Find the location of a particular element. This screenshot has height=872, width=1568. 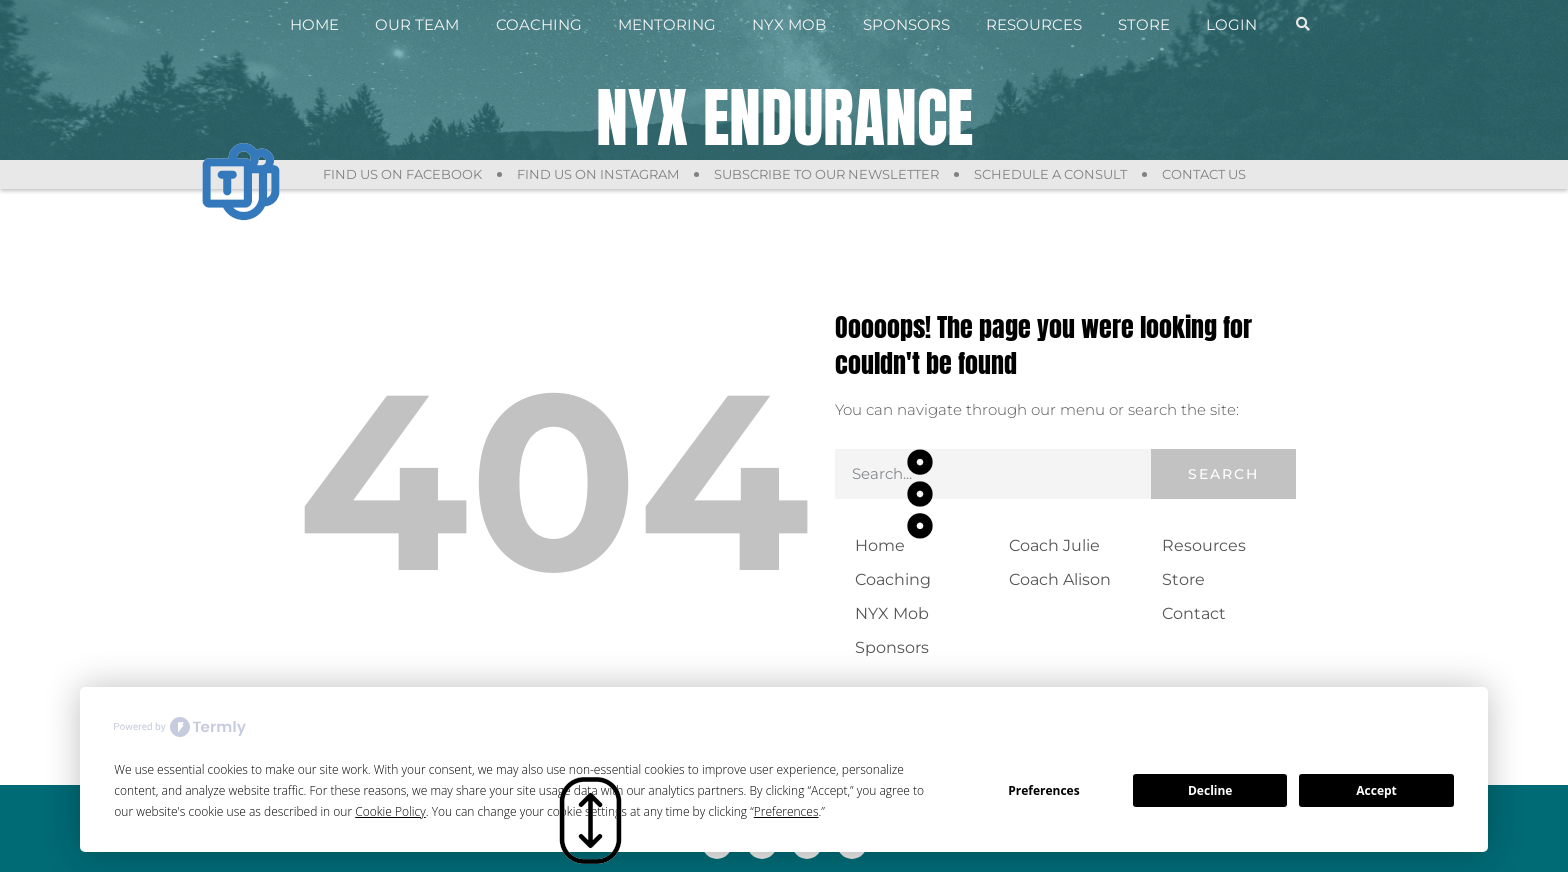

open microsoft teams is located at coordinates (241, 183).